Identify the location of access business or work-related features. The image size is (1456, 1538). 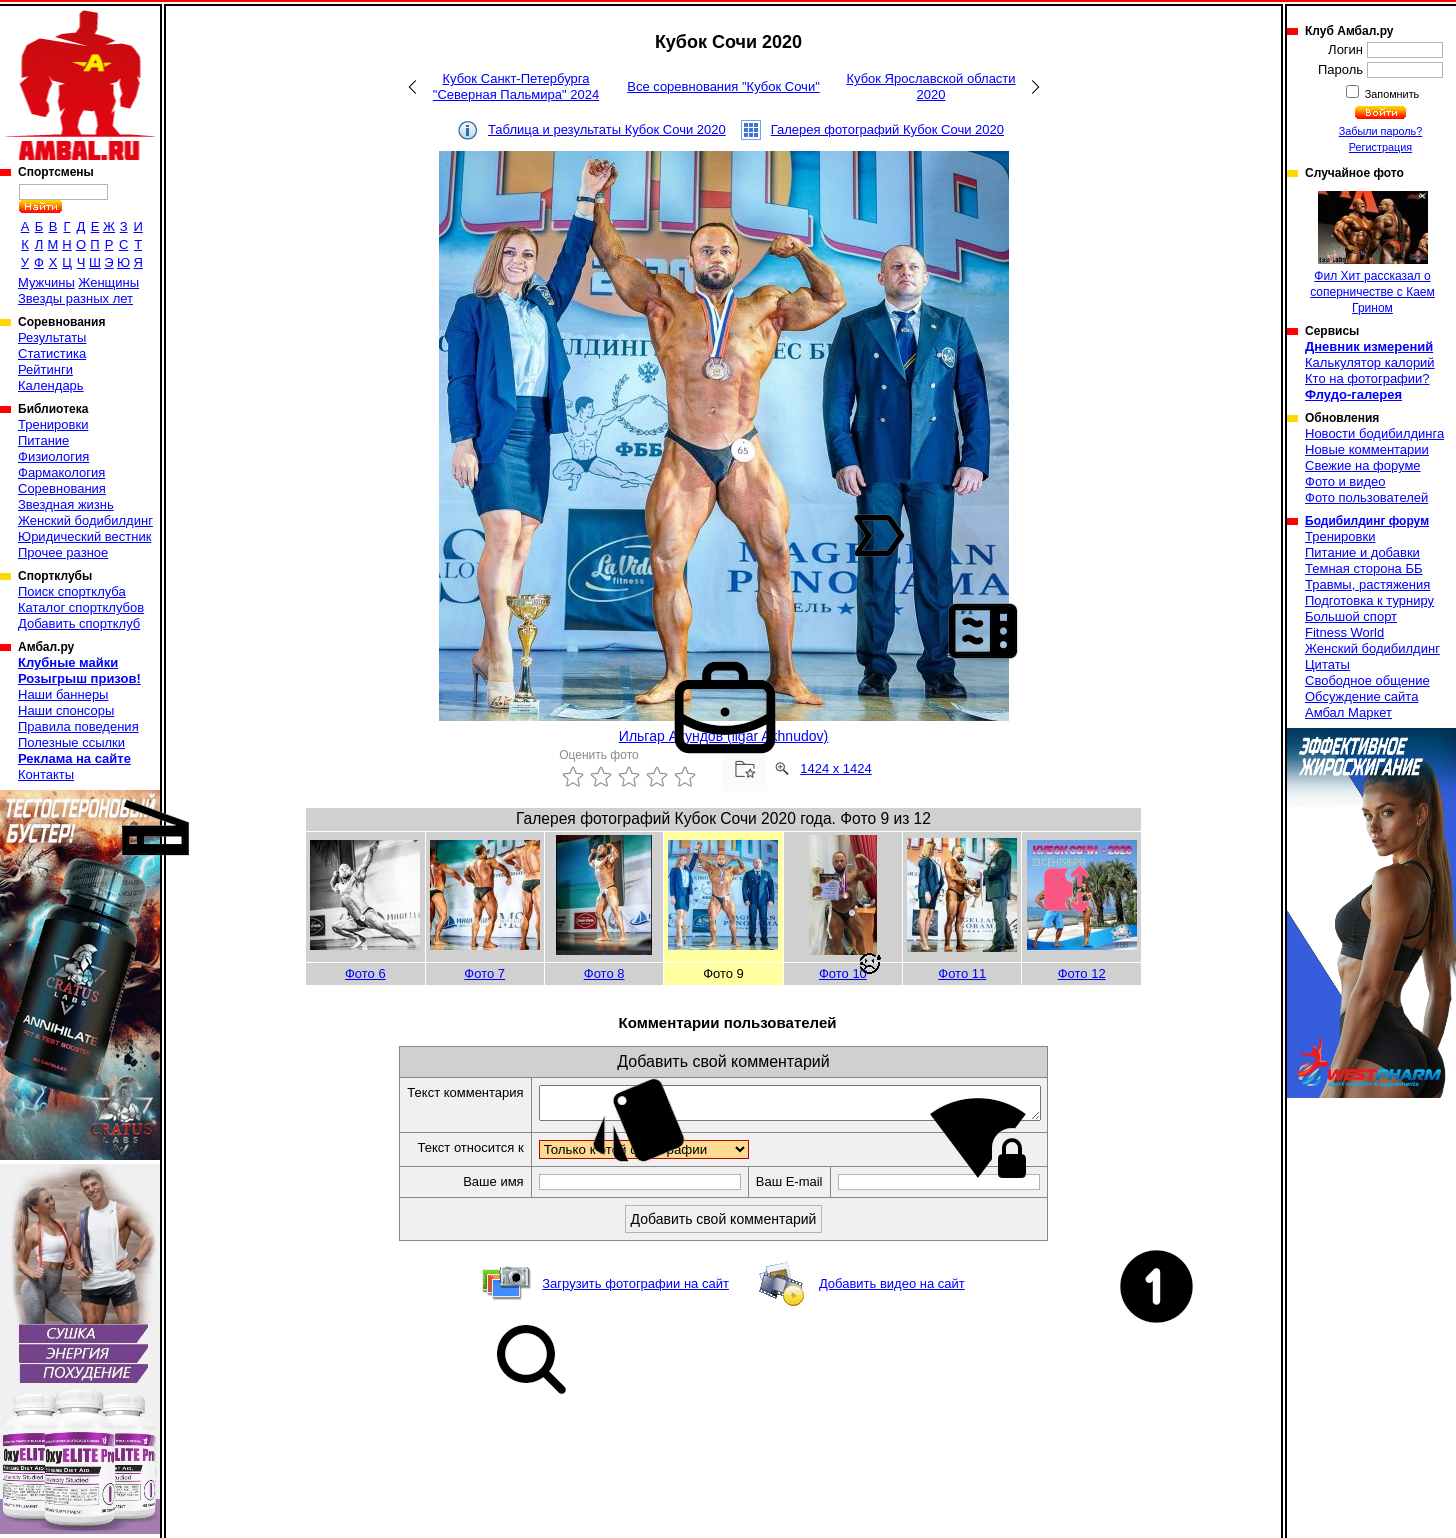
(725, 712).